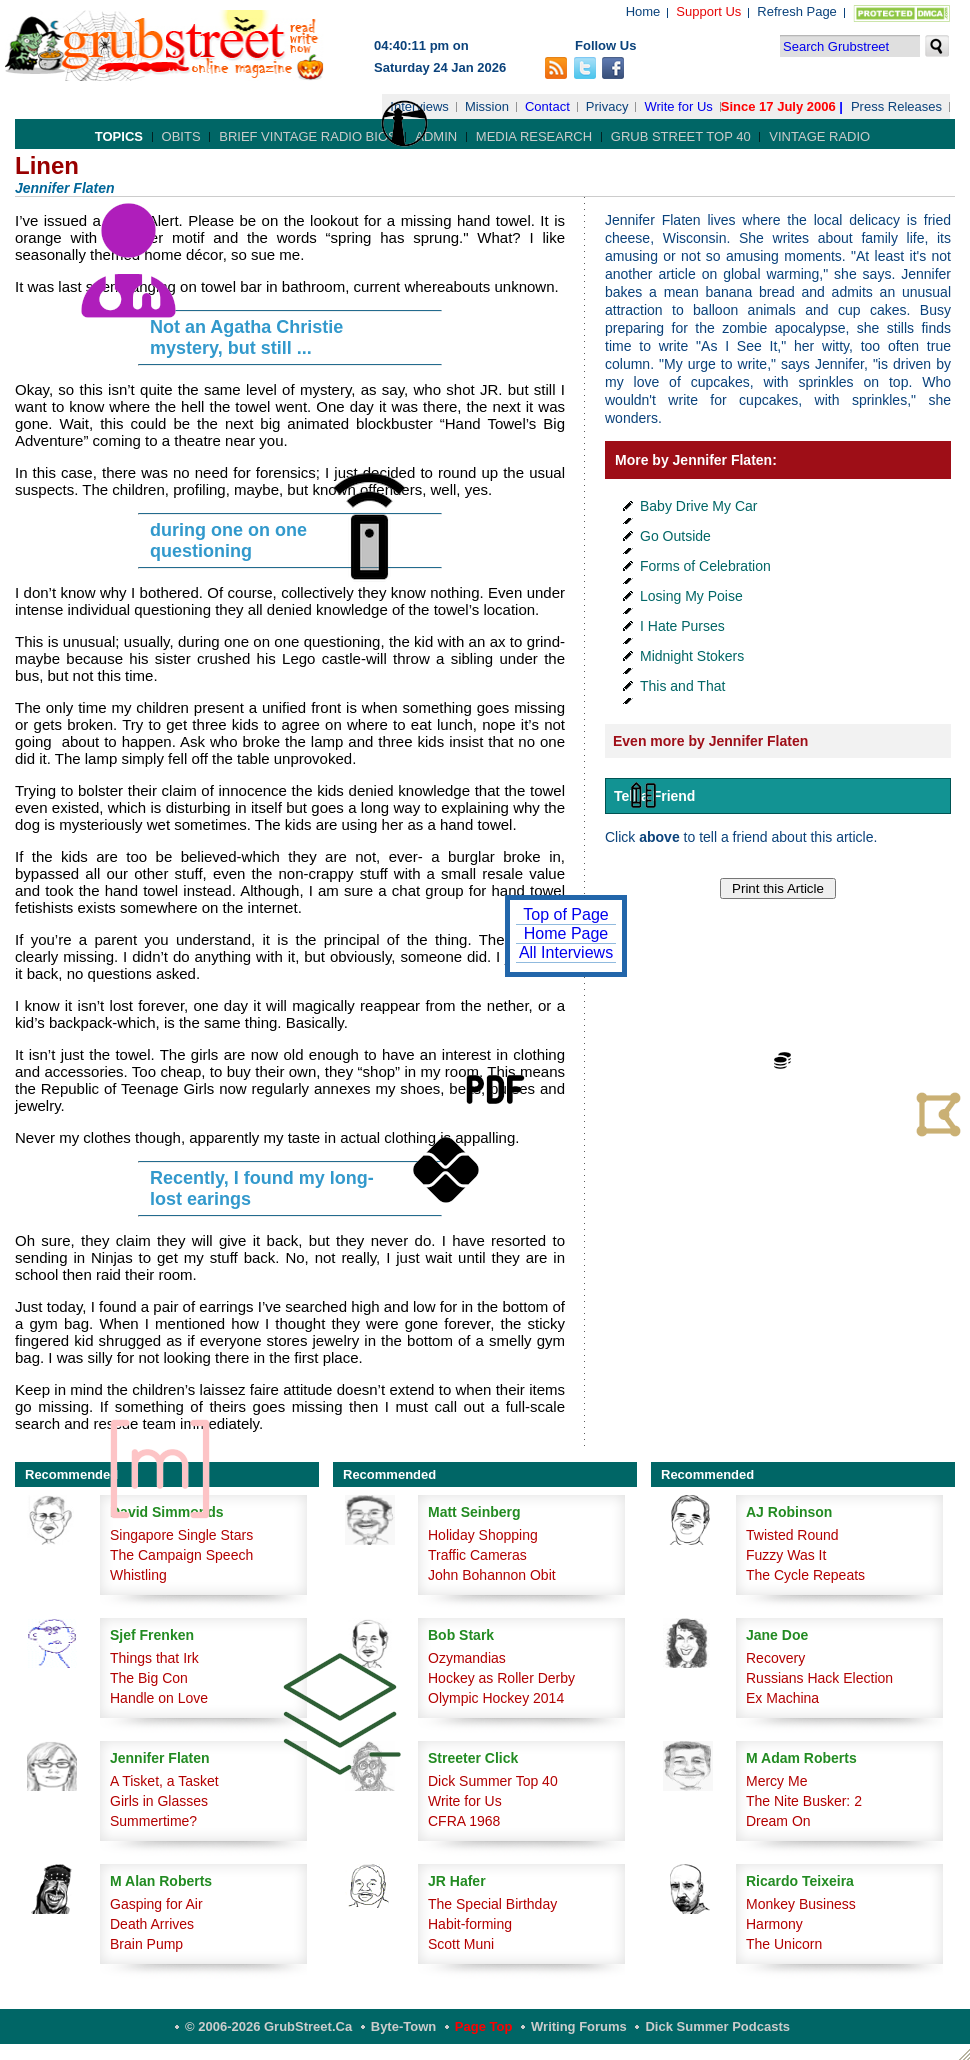 The image size is (970, 2060). What do you see at coordinates (643, 795) in the screenshot?
I see `access design or editing tools` at bounding box center [643, 795].